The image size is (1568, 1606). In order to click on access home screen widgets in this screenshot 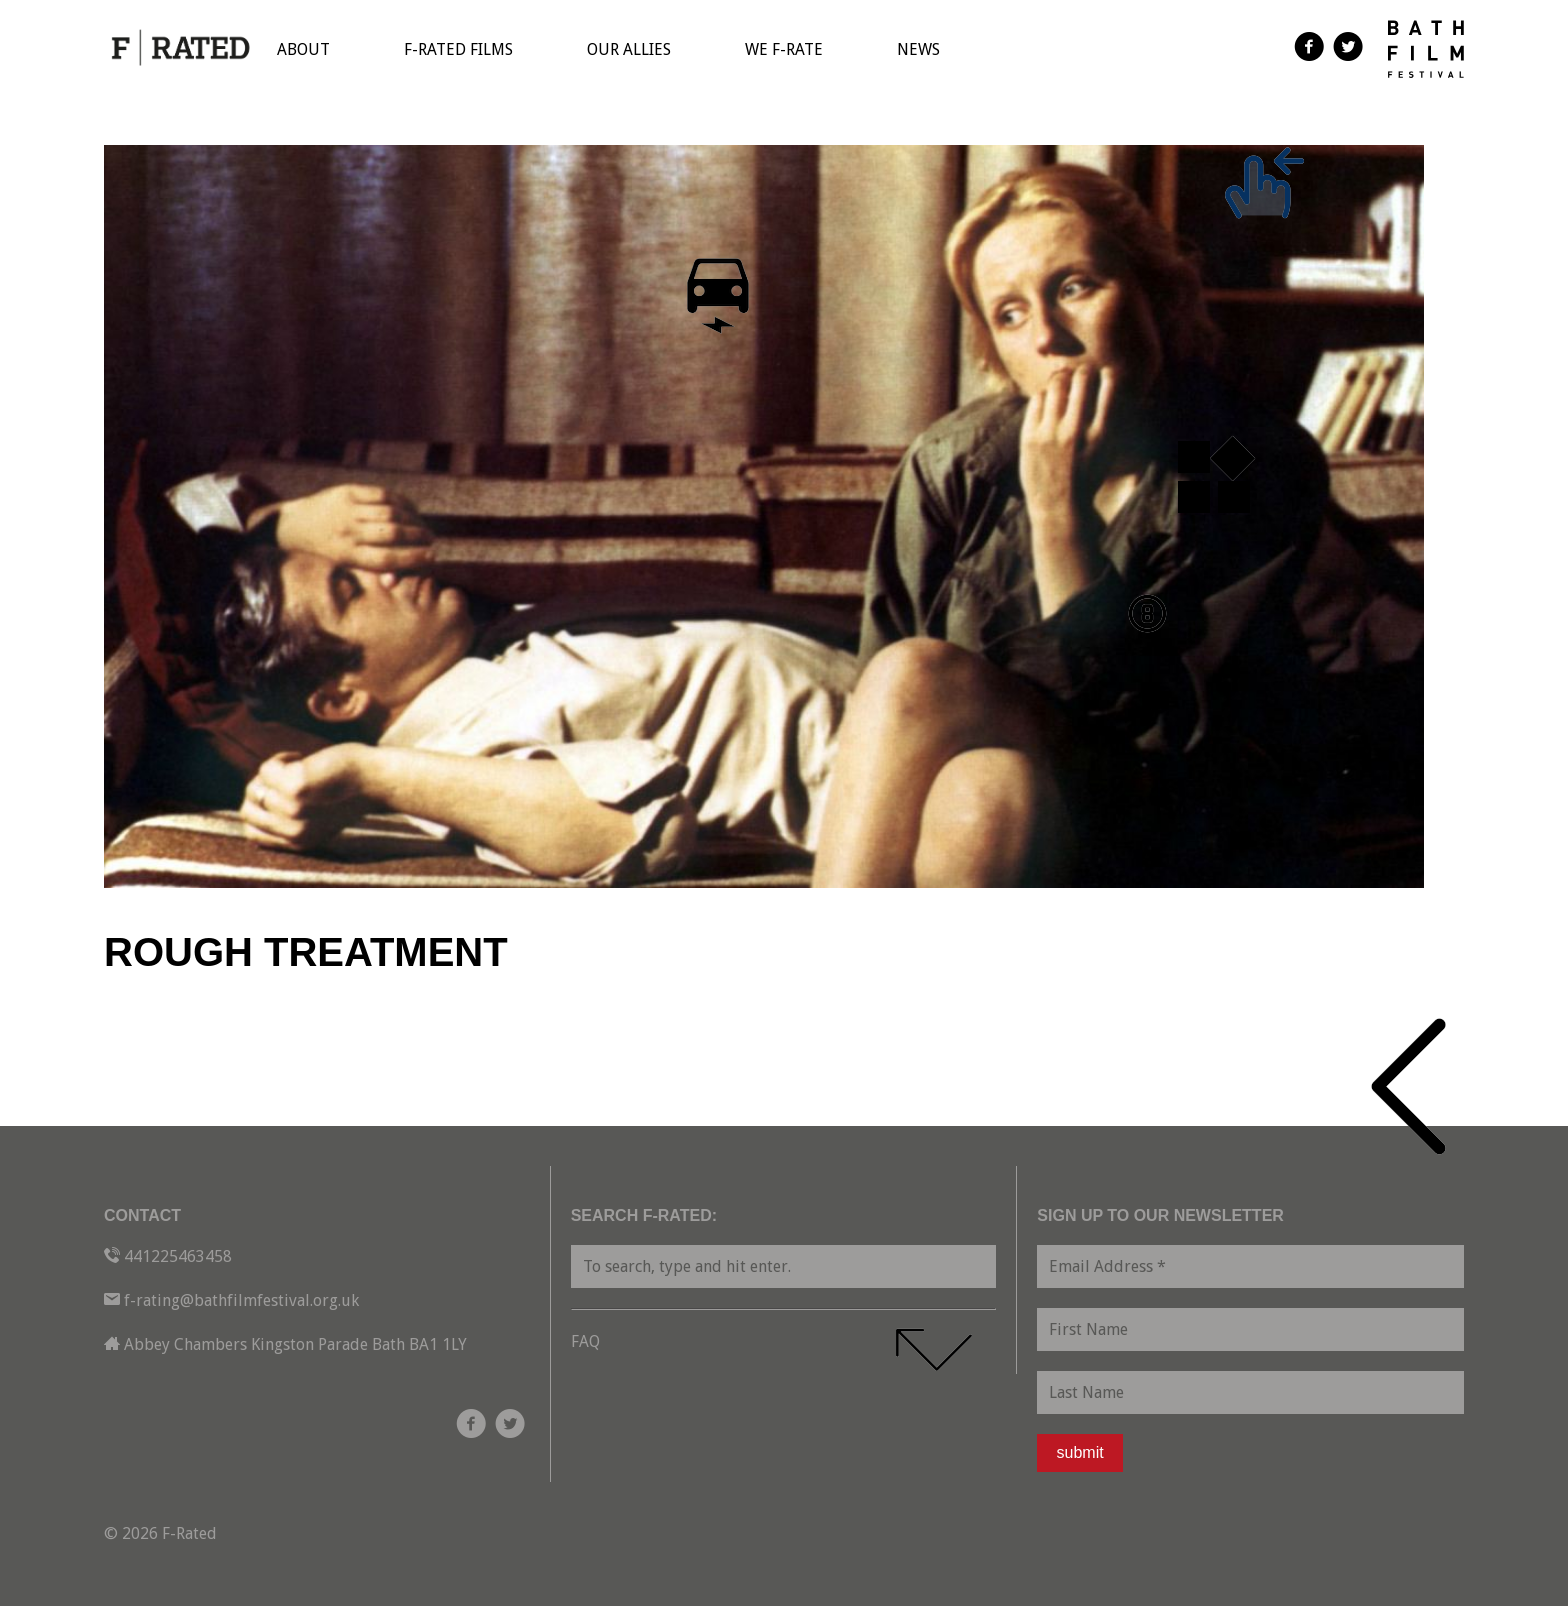, I will do `click(1214, 477)`.